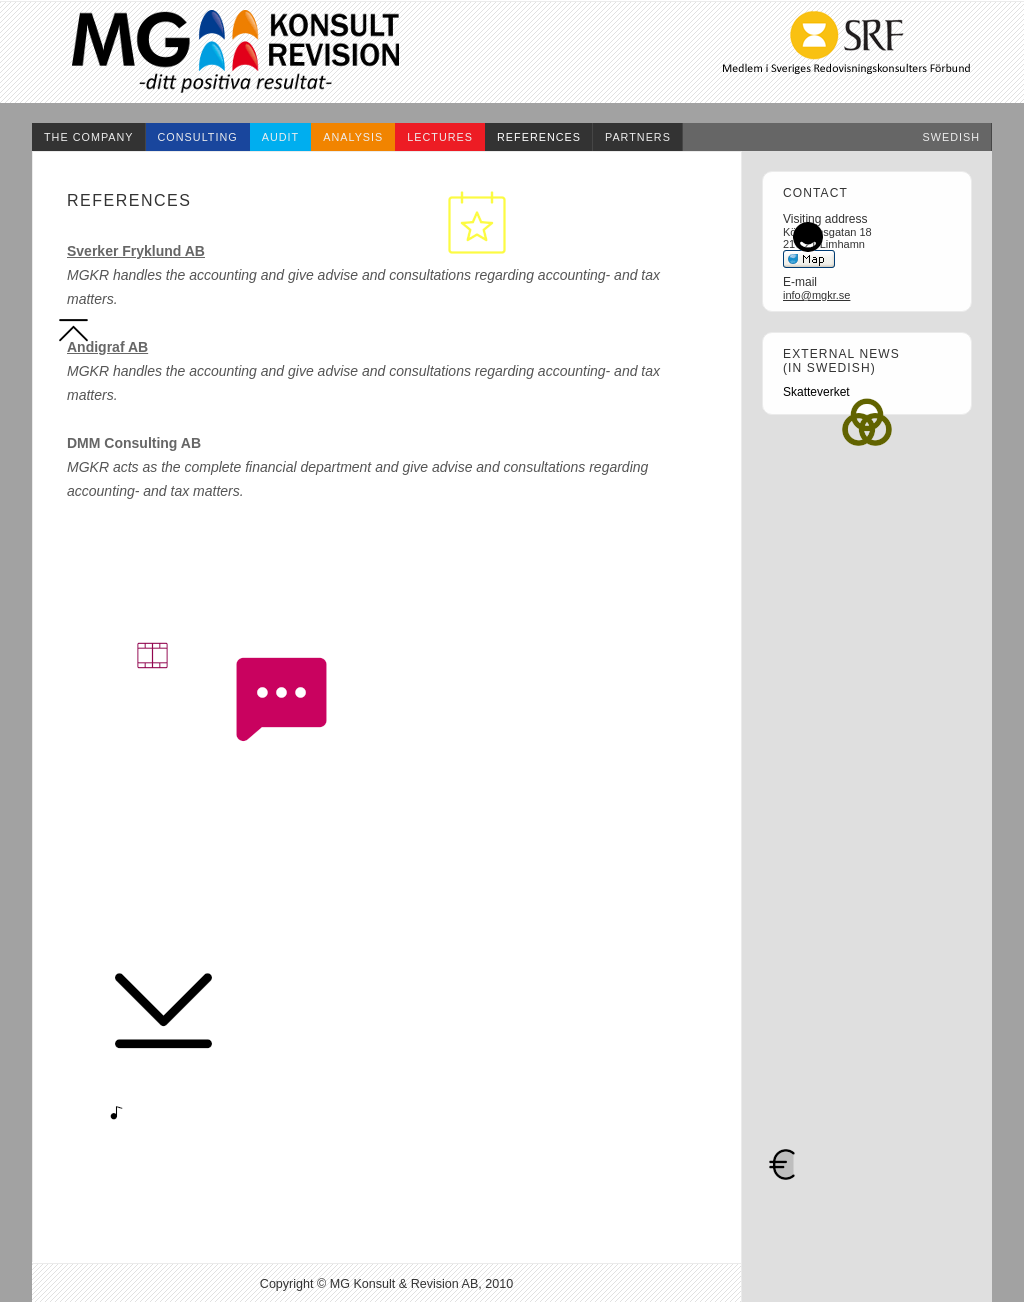 Image resolution: width=1024 pixels, height=1302 pixels. What do you see at coordinates (784, 1164) in the screenshot?
I see `view euro currency or pricing` at bounding box center [784, 1164].